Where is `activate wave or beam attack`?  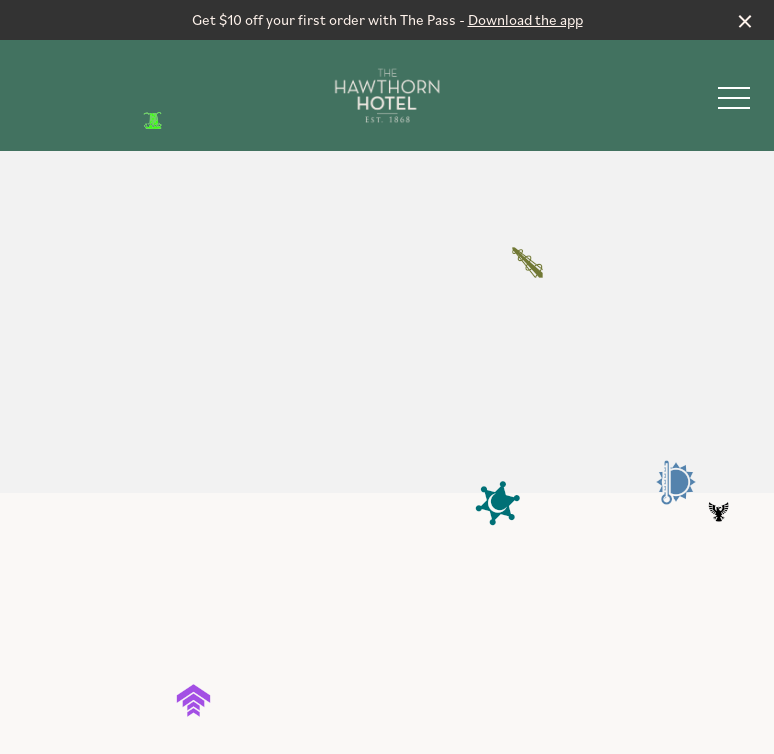
activate wave or beam attack is located at coordinates (527, 262).